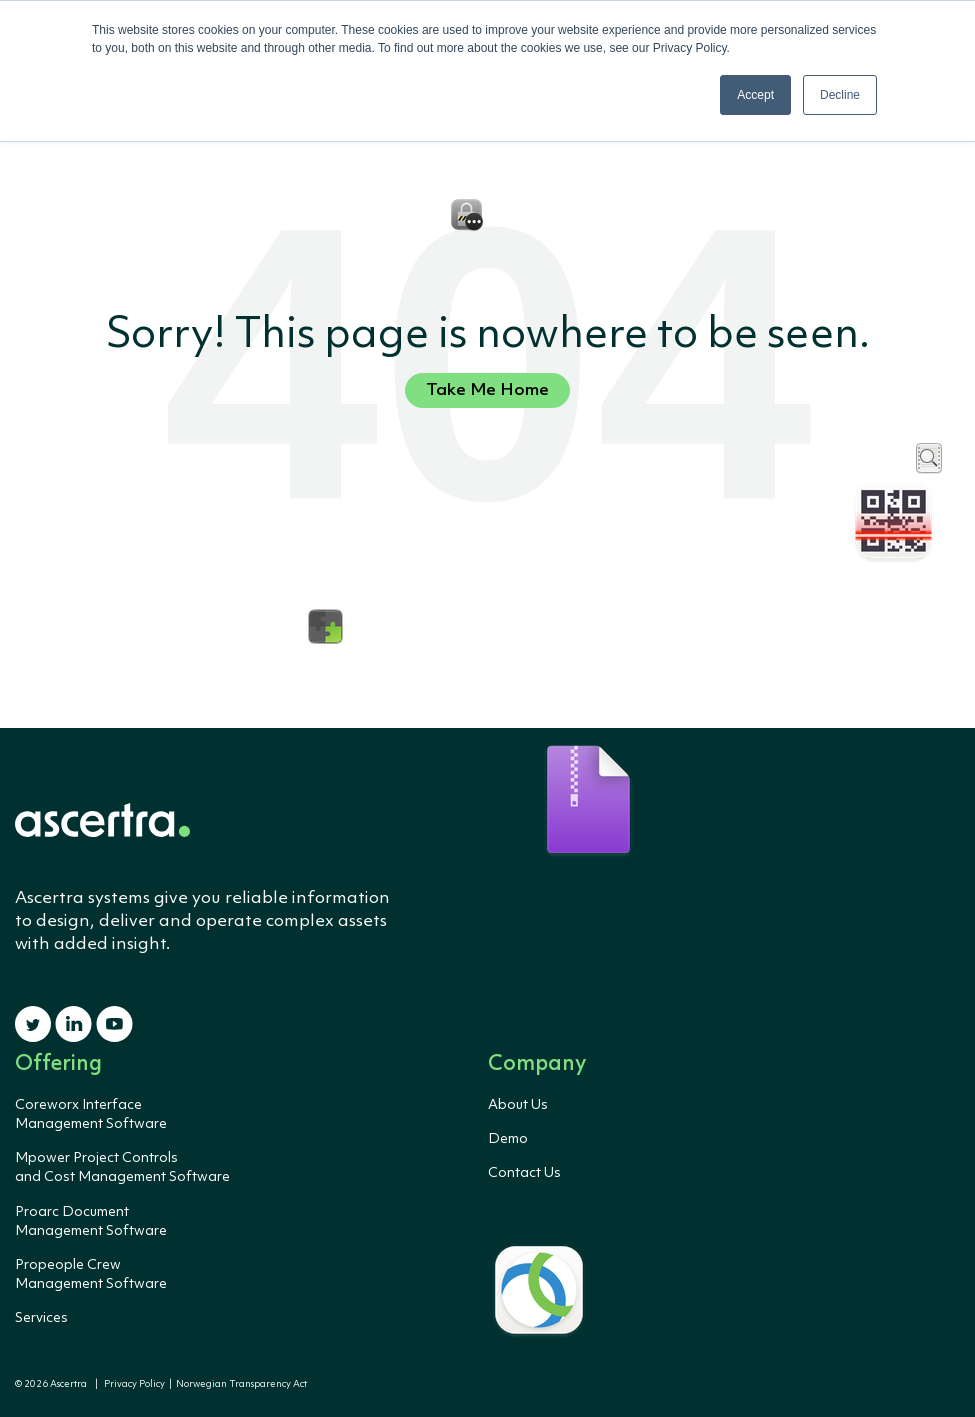 The width and height of the screenshot is (975, 1417). I want to click on a bzip-compressed tar archive file, so click(588, 801).